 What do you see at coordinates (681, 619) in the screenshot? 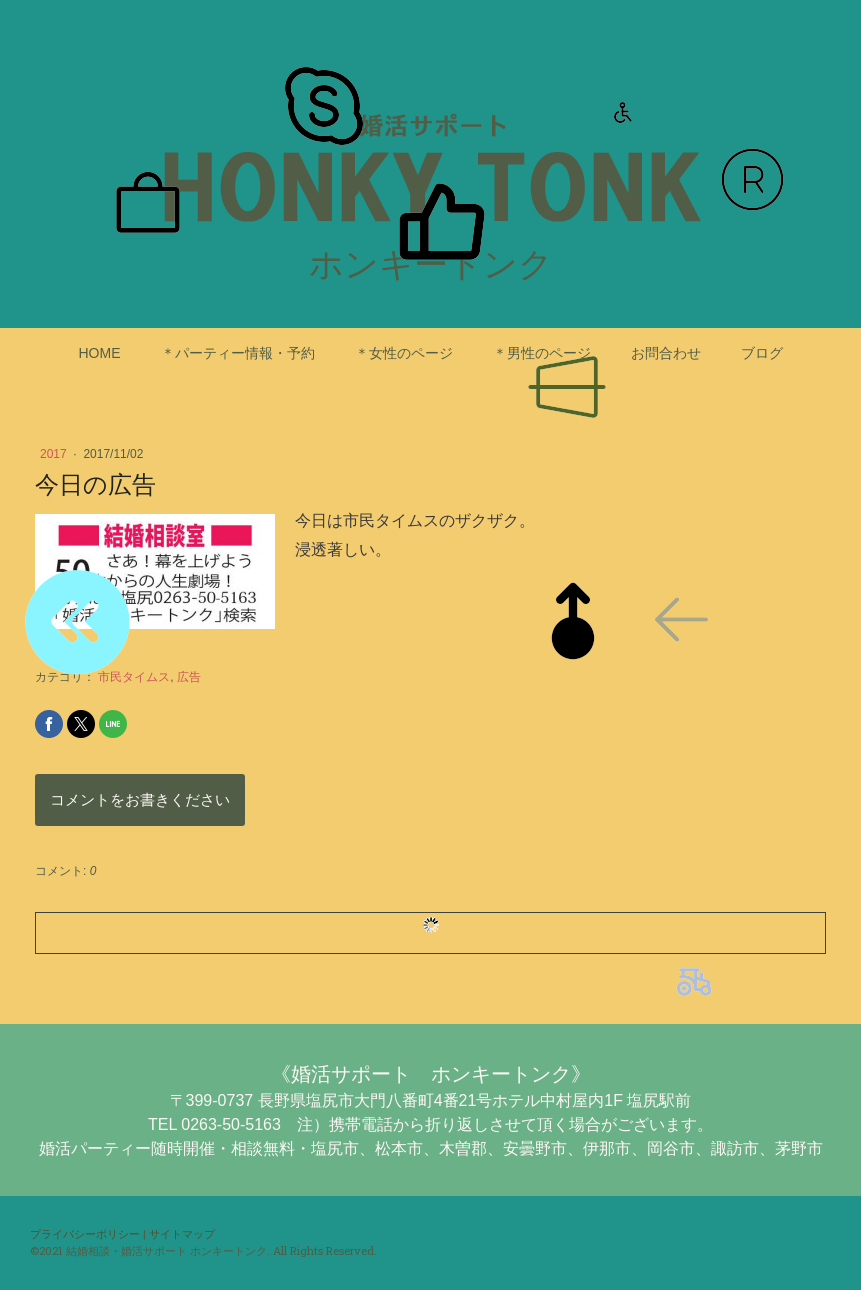
I see `go back to the previous screen` at bounding box center [681, 619].